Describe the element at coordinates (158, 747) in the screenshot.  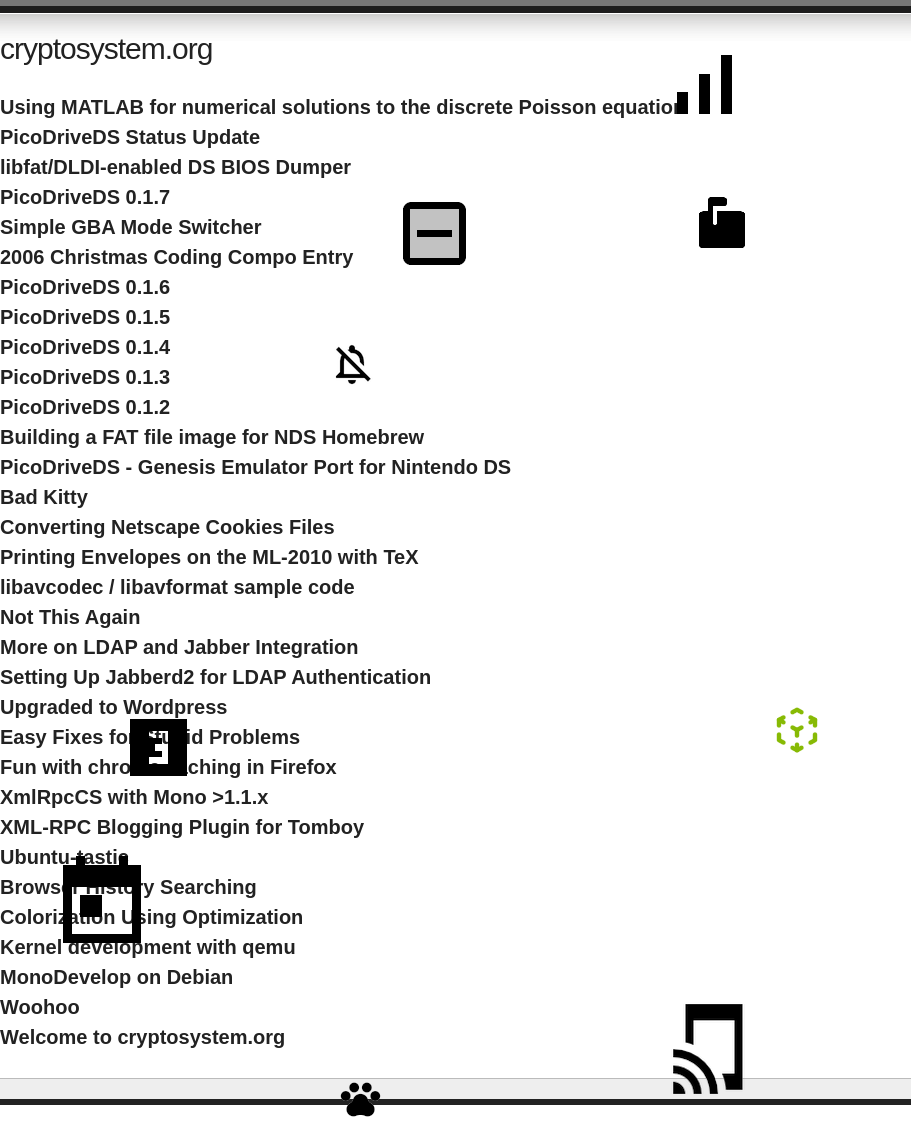
I see `select option 3 from a numbered list` at that location.